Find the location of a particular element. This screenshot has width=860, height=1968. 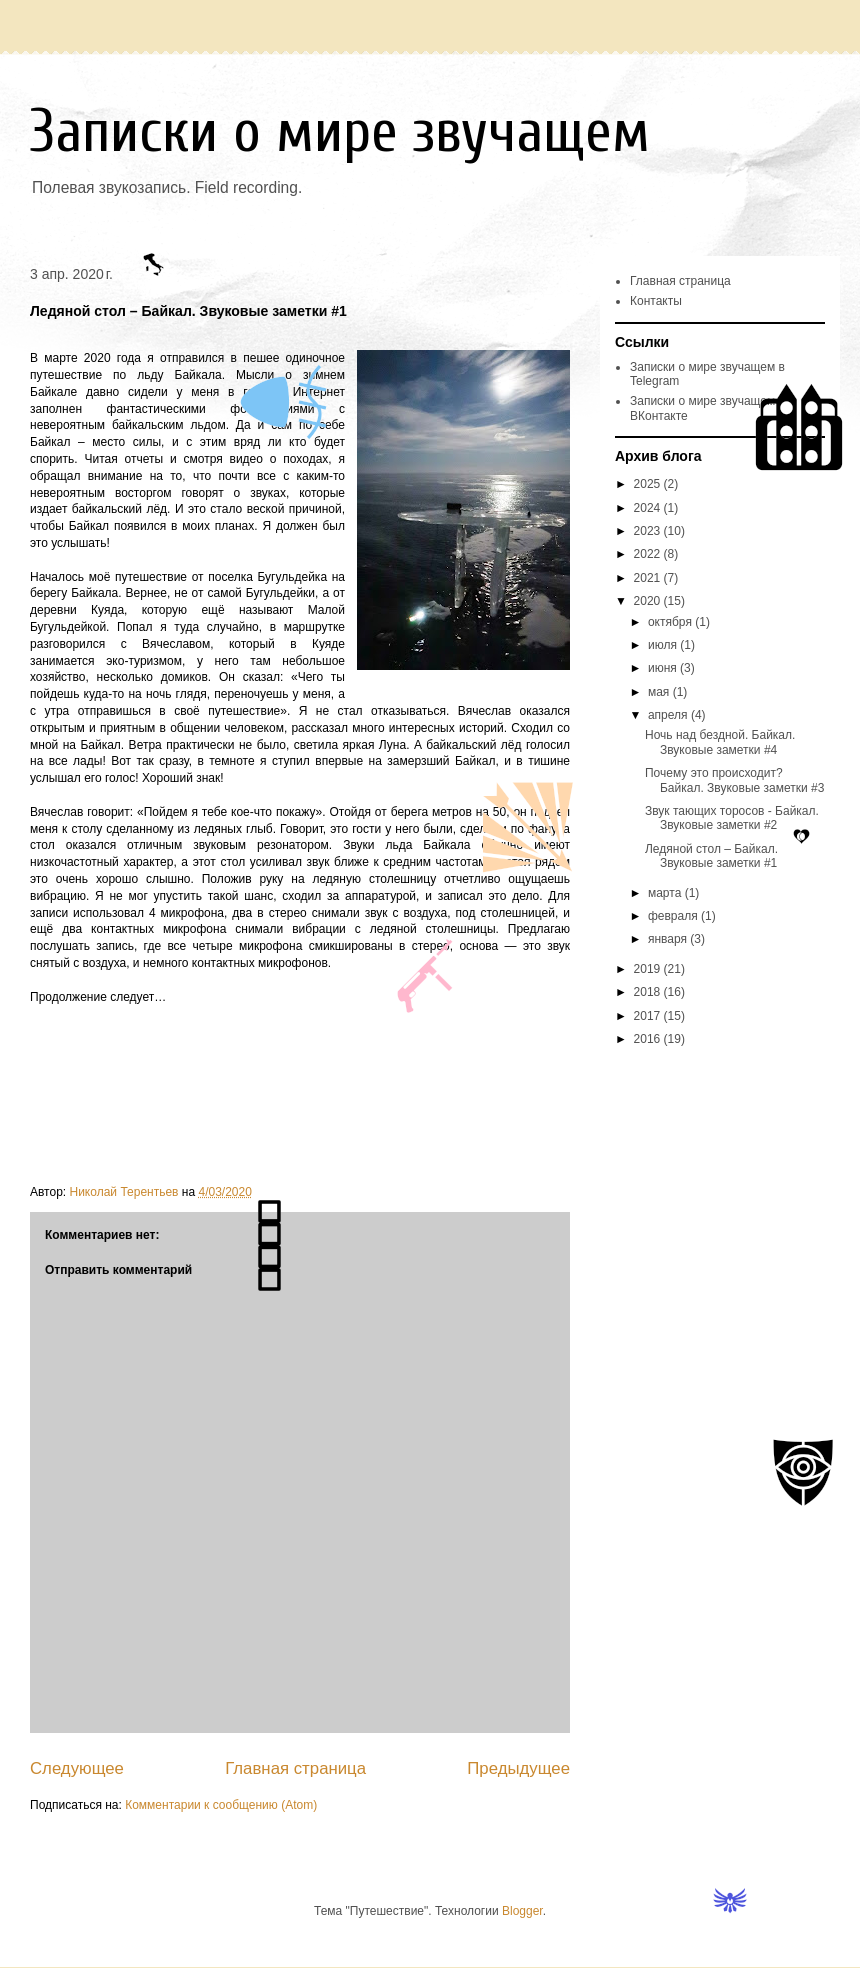

decorative abstract building or castle icon is located at coordinates (799, 427).